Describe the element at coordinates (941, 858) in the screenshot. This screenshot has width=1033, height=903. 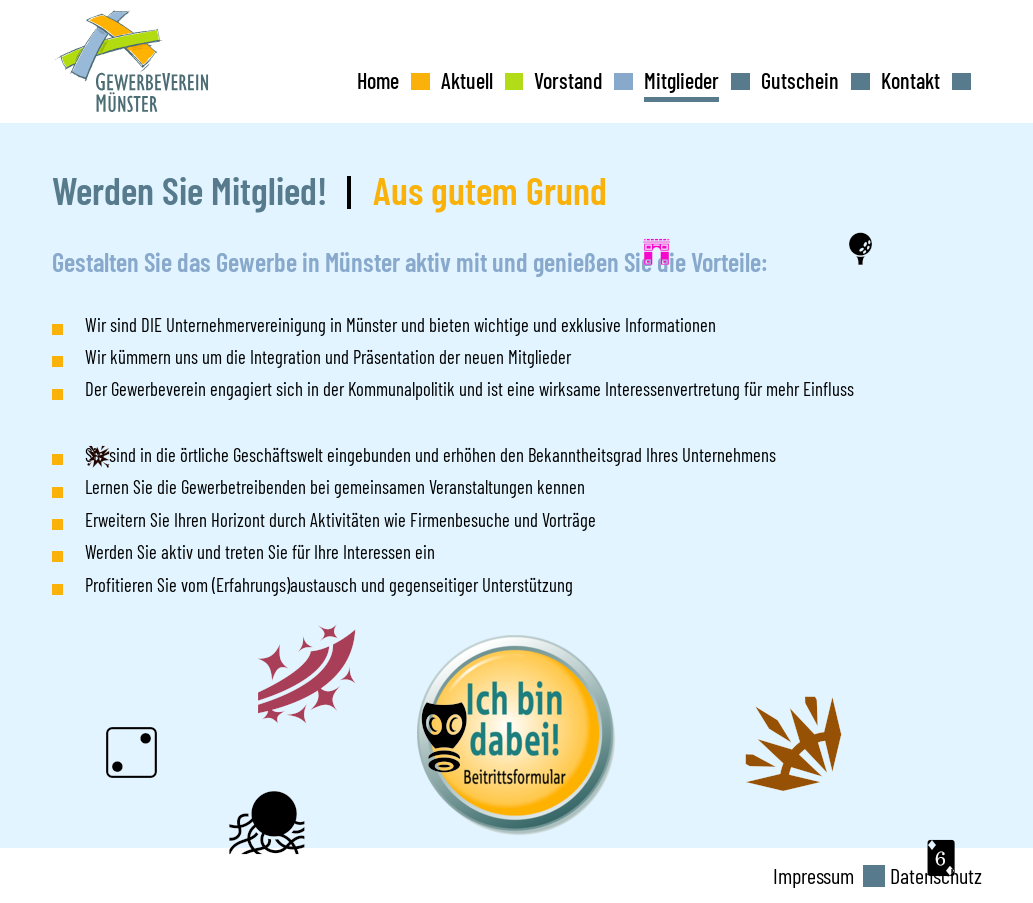
I see `six of diamonds playing card` at that location.